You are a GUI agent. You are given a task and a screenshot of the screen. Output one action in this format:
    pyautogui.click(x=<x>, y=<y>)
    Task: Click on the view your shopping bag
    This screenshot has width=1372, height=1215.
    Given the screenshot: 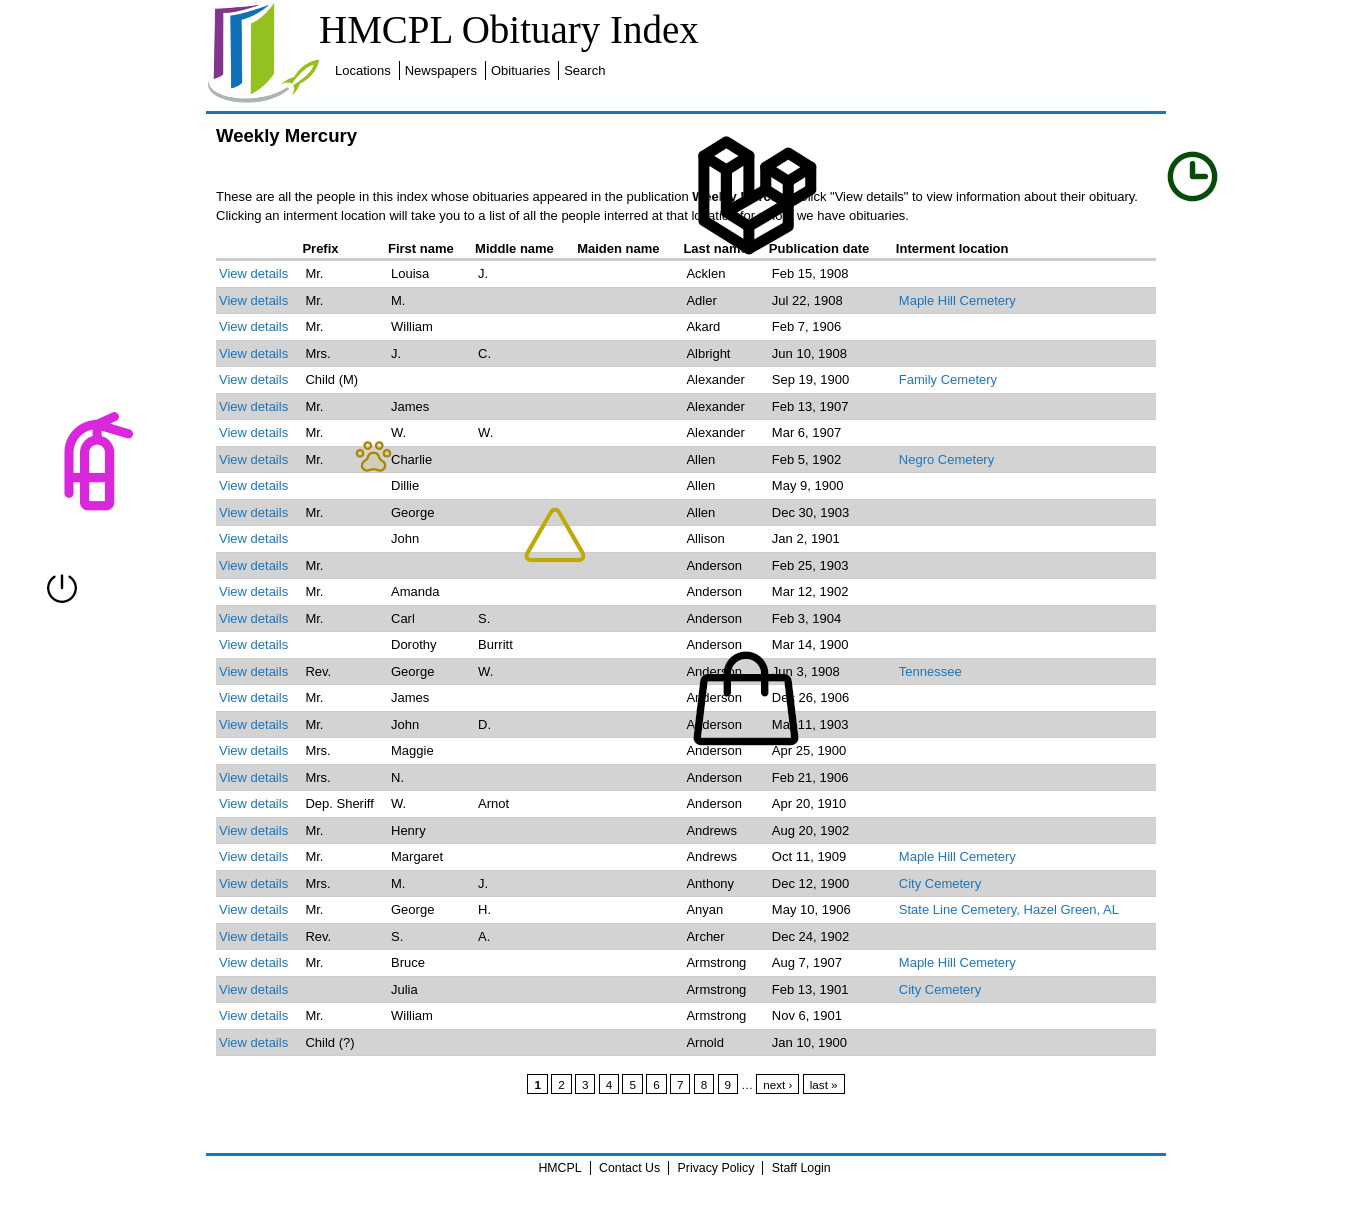 What is the action you would take?
    pyautogui.click(x=746, y=704)
    